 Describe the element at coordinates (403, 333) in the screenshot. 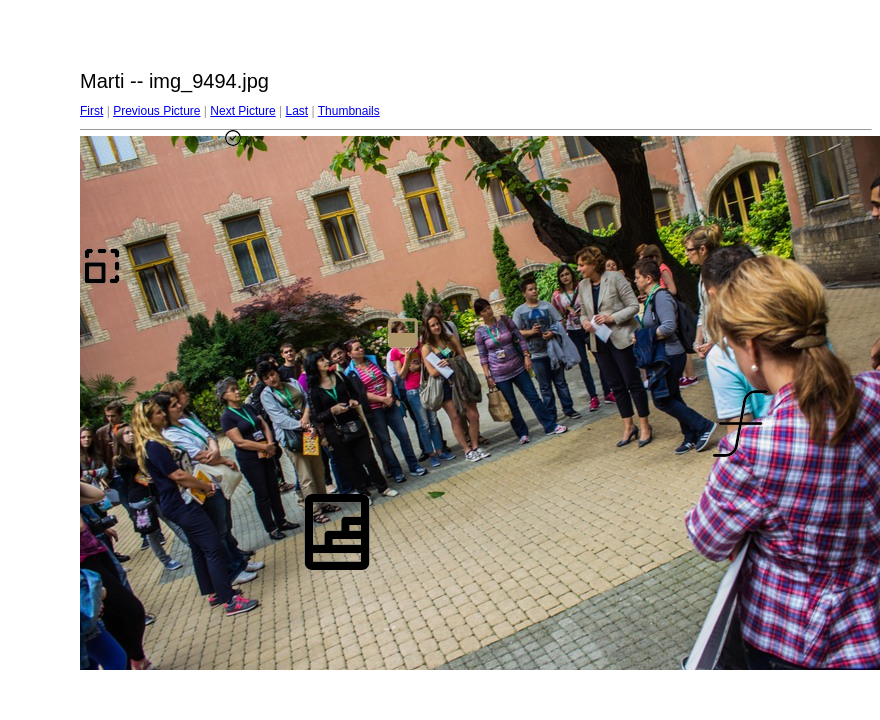

I see `toggle bottom panel visibility` at that location.